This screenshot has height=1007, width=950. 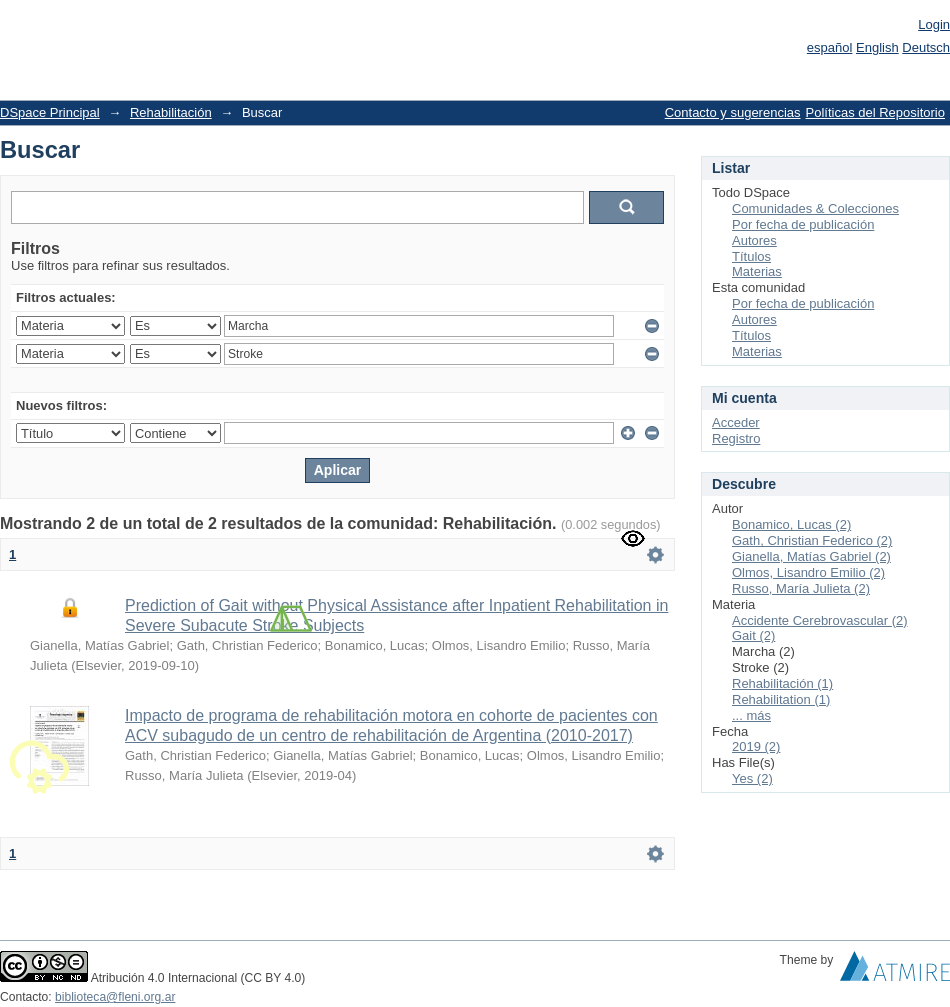 What do you see at coordinates (291, 620) in the screenshot?
I see `view camping or outdoor locations` at bounding box center [291, 620].